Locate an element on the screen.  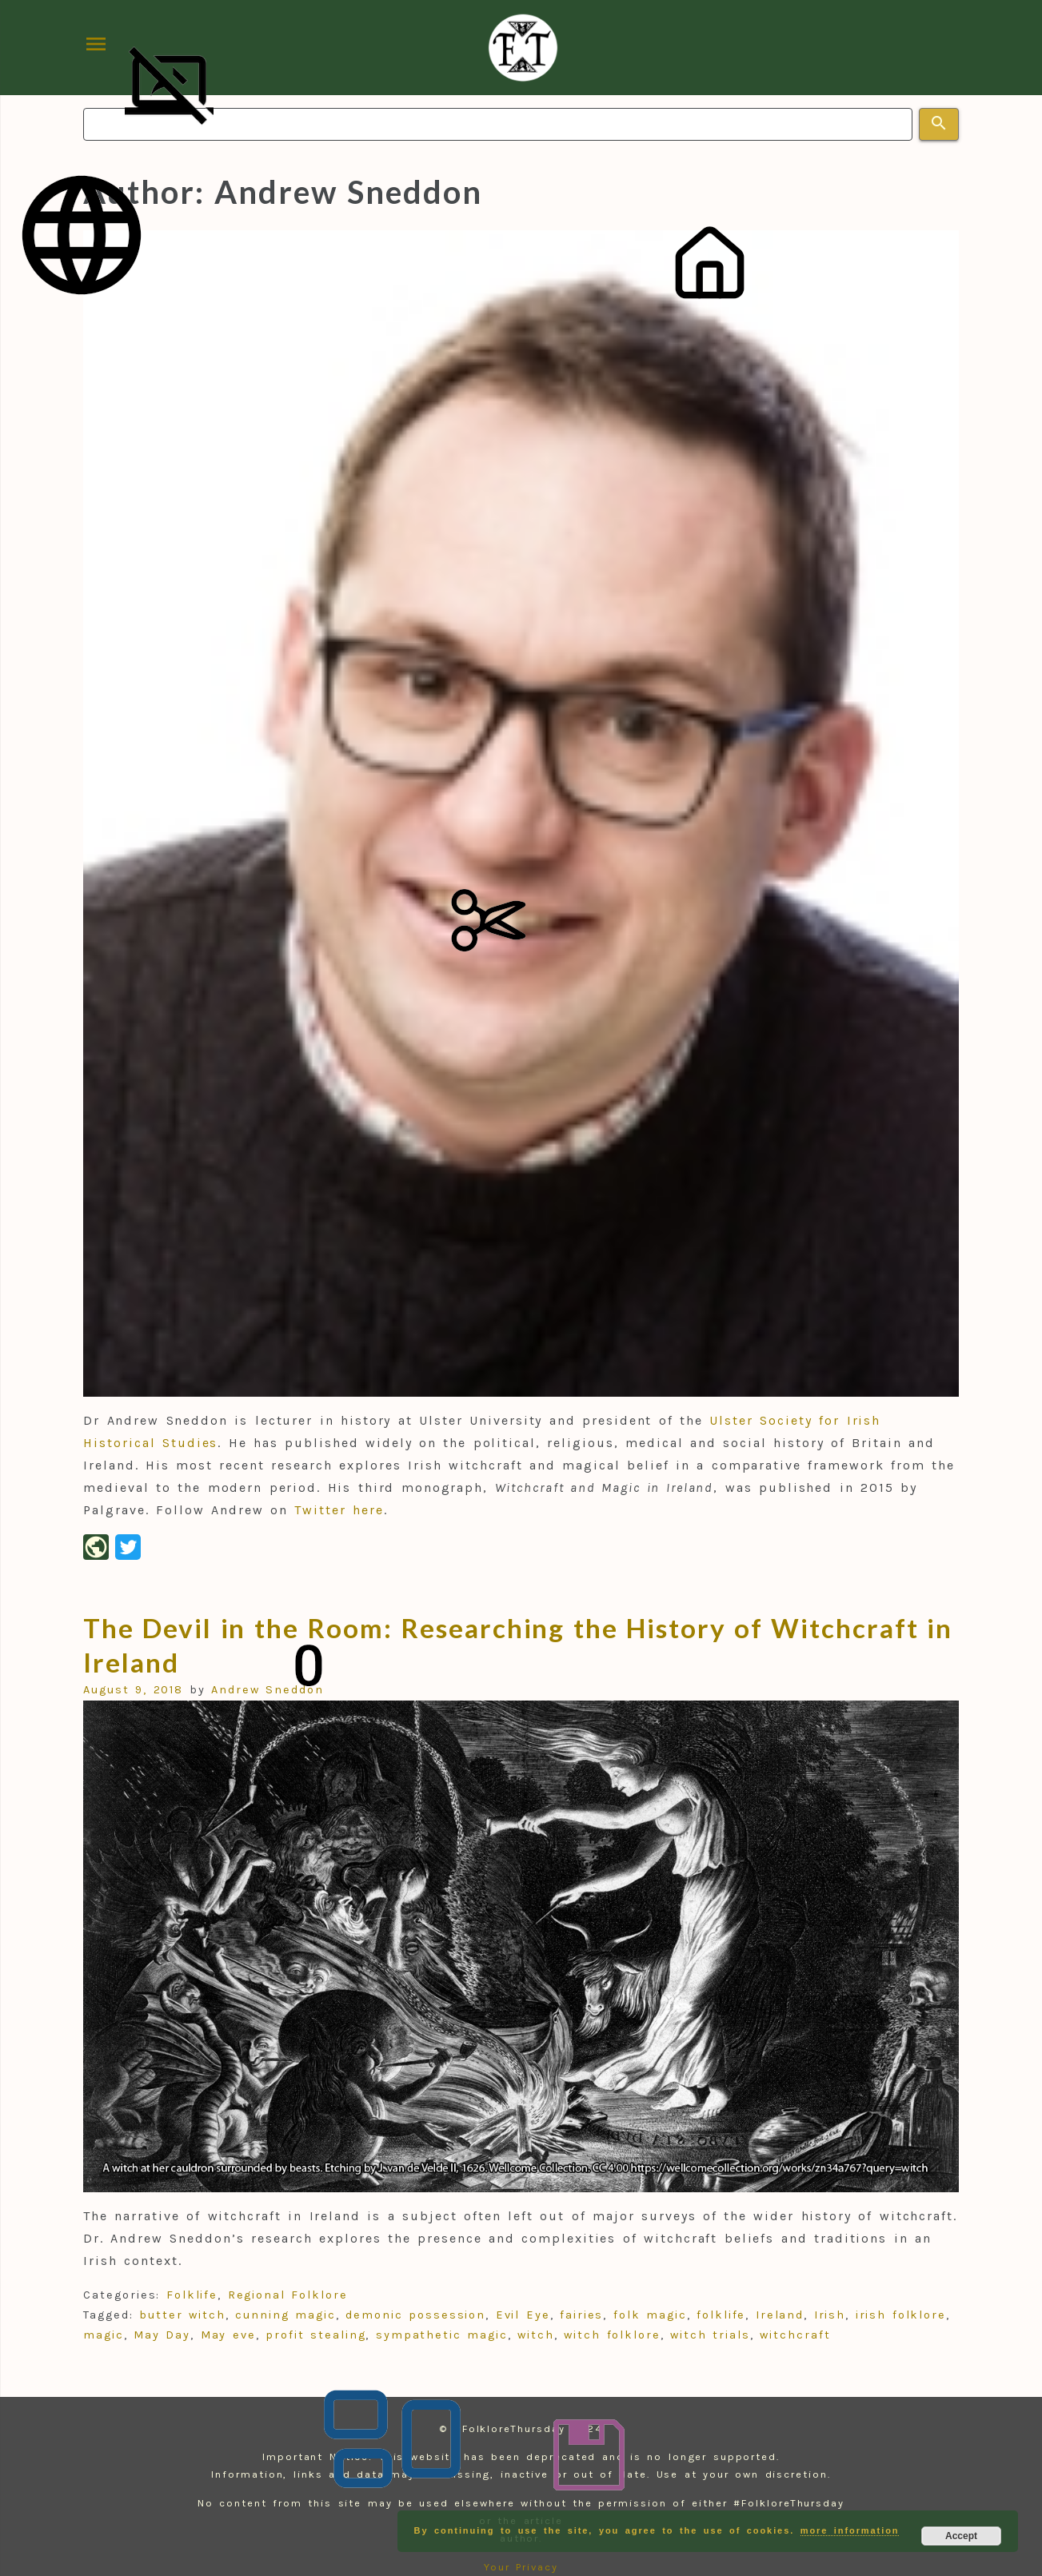
save current file or document is located at coordinates (589, 2454).